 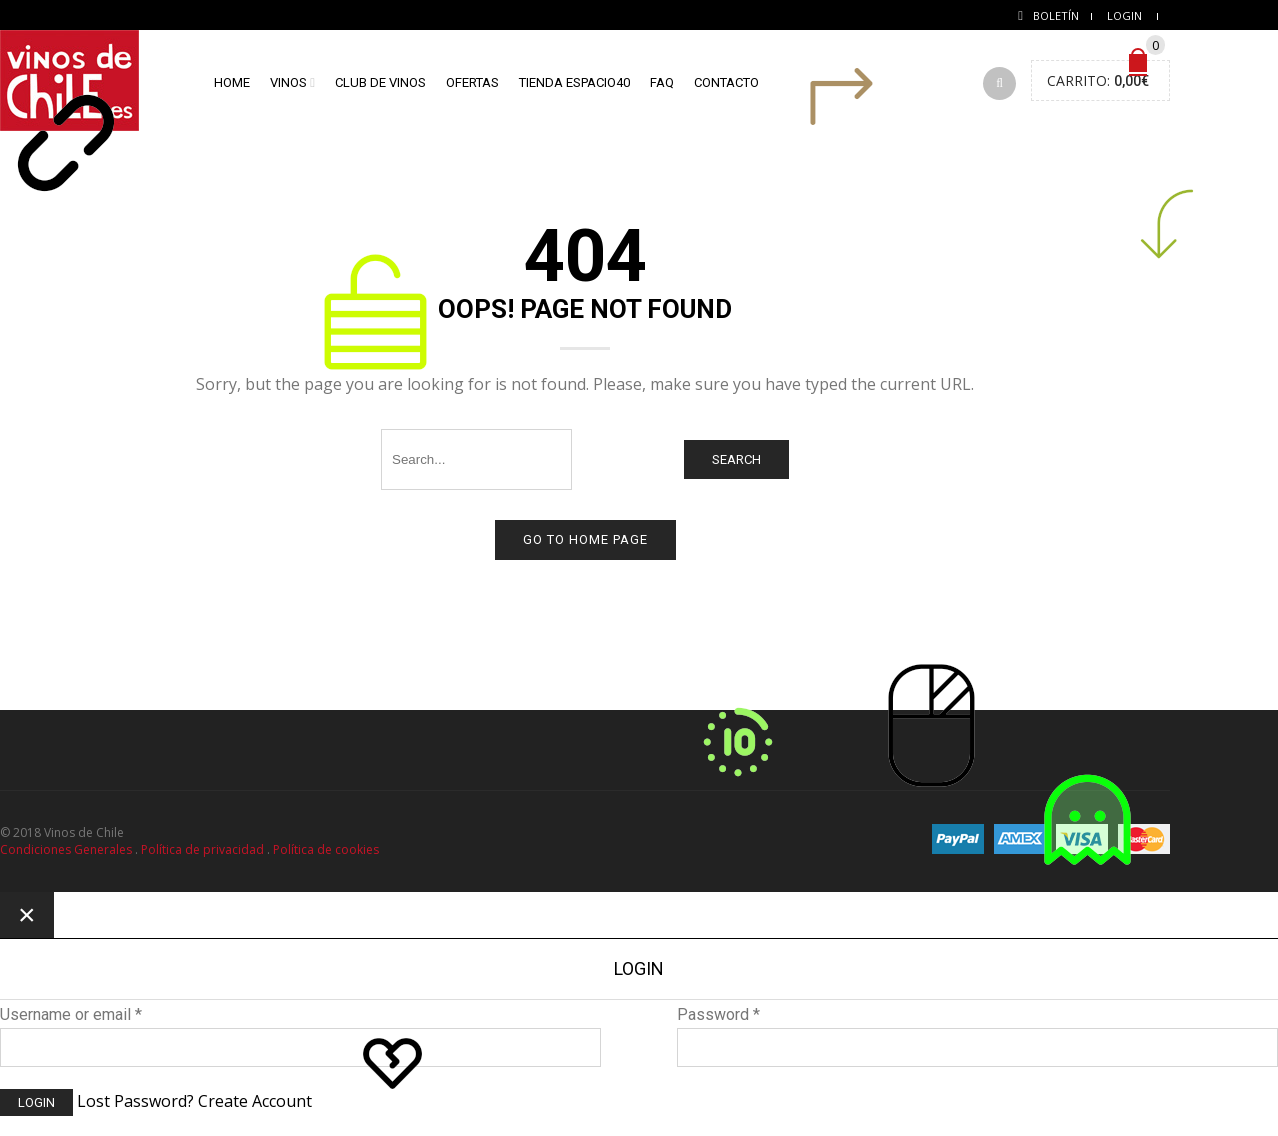 What do you see at coordinates (738, 742) in the screenshot?
I see `set a 10-second timer or countdown` at bounding box center [738, 742].